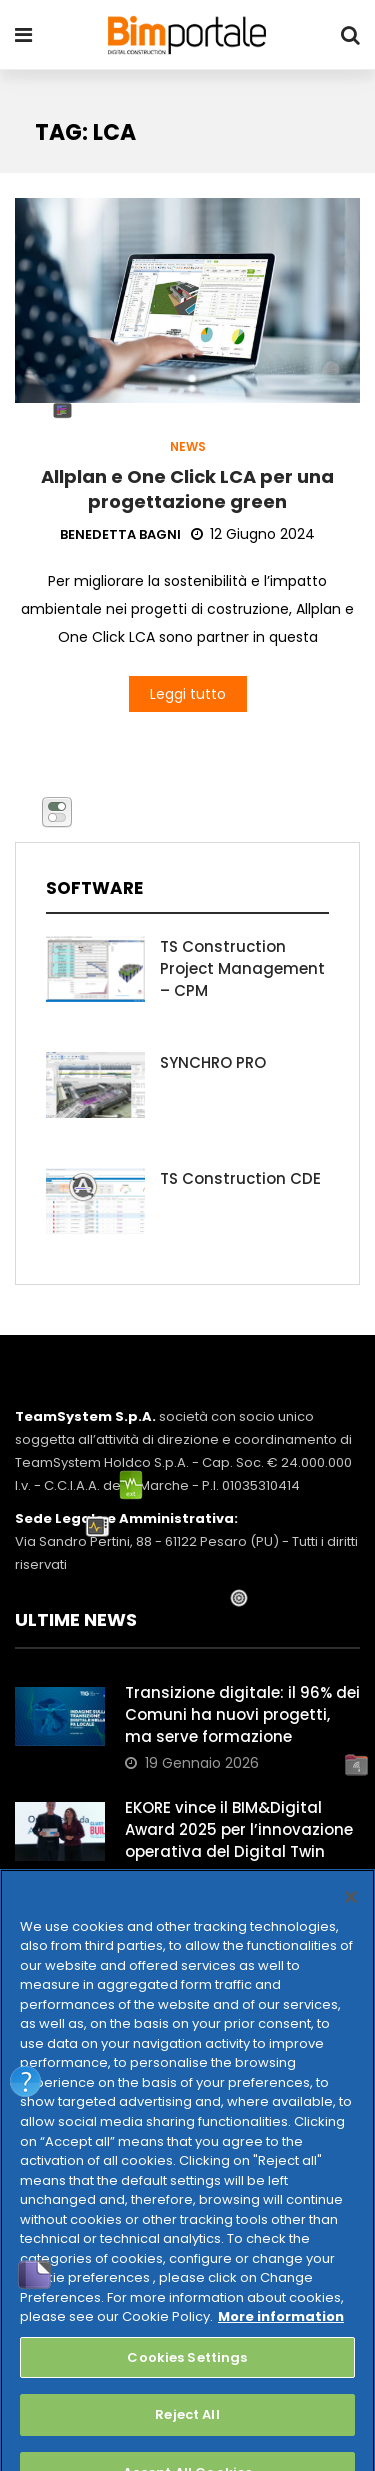  I want to click on launch htop system monitor, so click(97, 1526).